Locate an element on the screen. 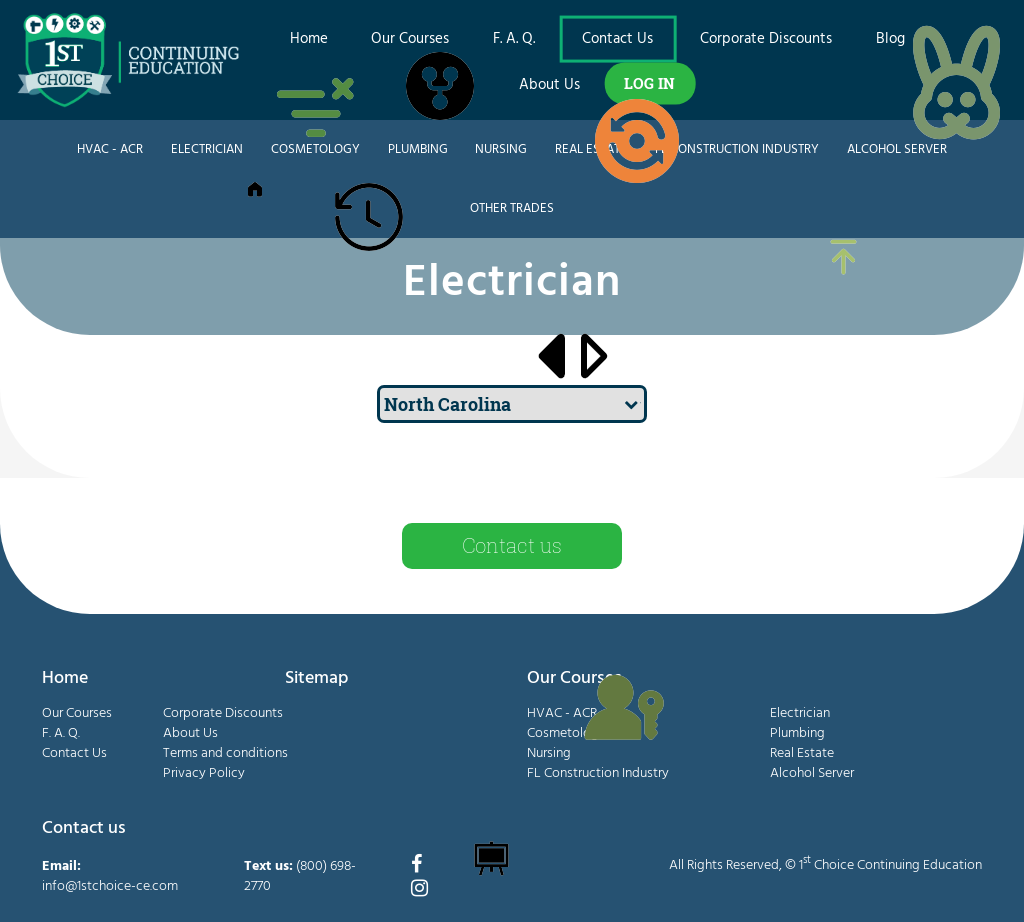 Image resolution: width=1024 pixels, height=922 pixels. move item to top of list is located at coordinates (843, 256).